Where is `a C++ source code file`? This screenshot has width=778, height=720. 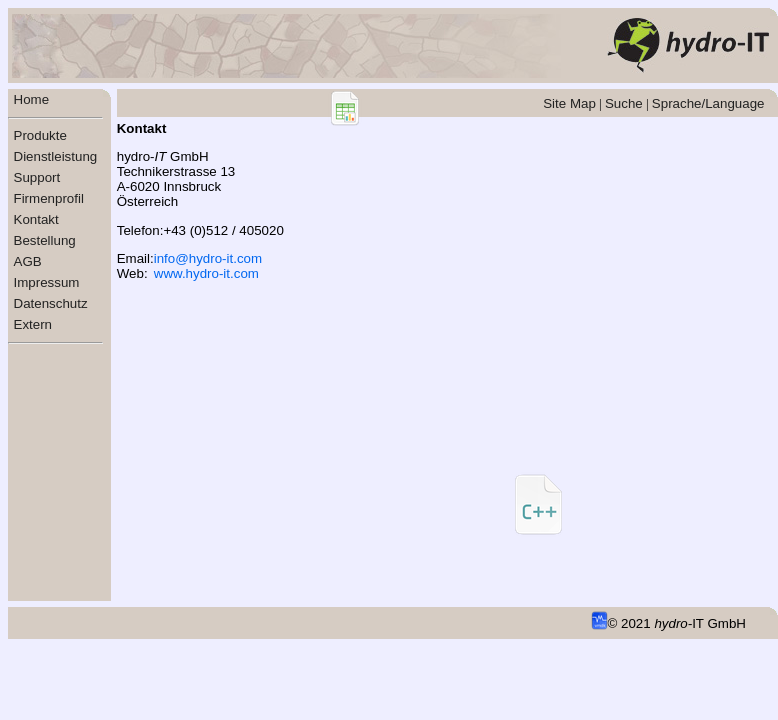
a C++ source code file is located at coordinates (538, 504).